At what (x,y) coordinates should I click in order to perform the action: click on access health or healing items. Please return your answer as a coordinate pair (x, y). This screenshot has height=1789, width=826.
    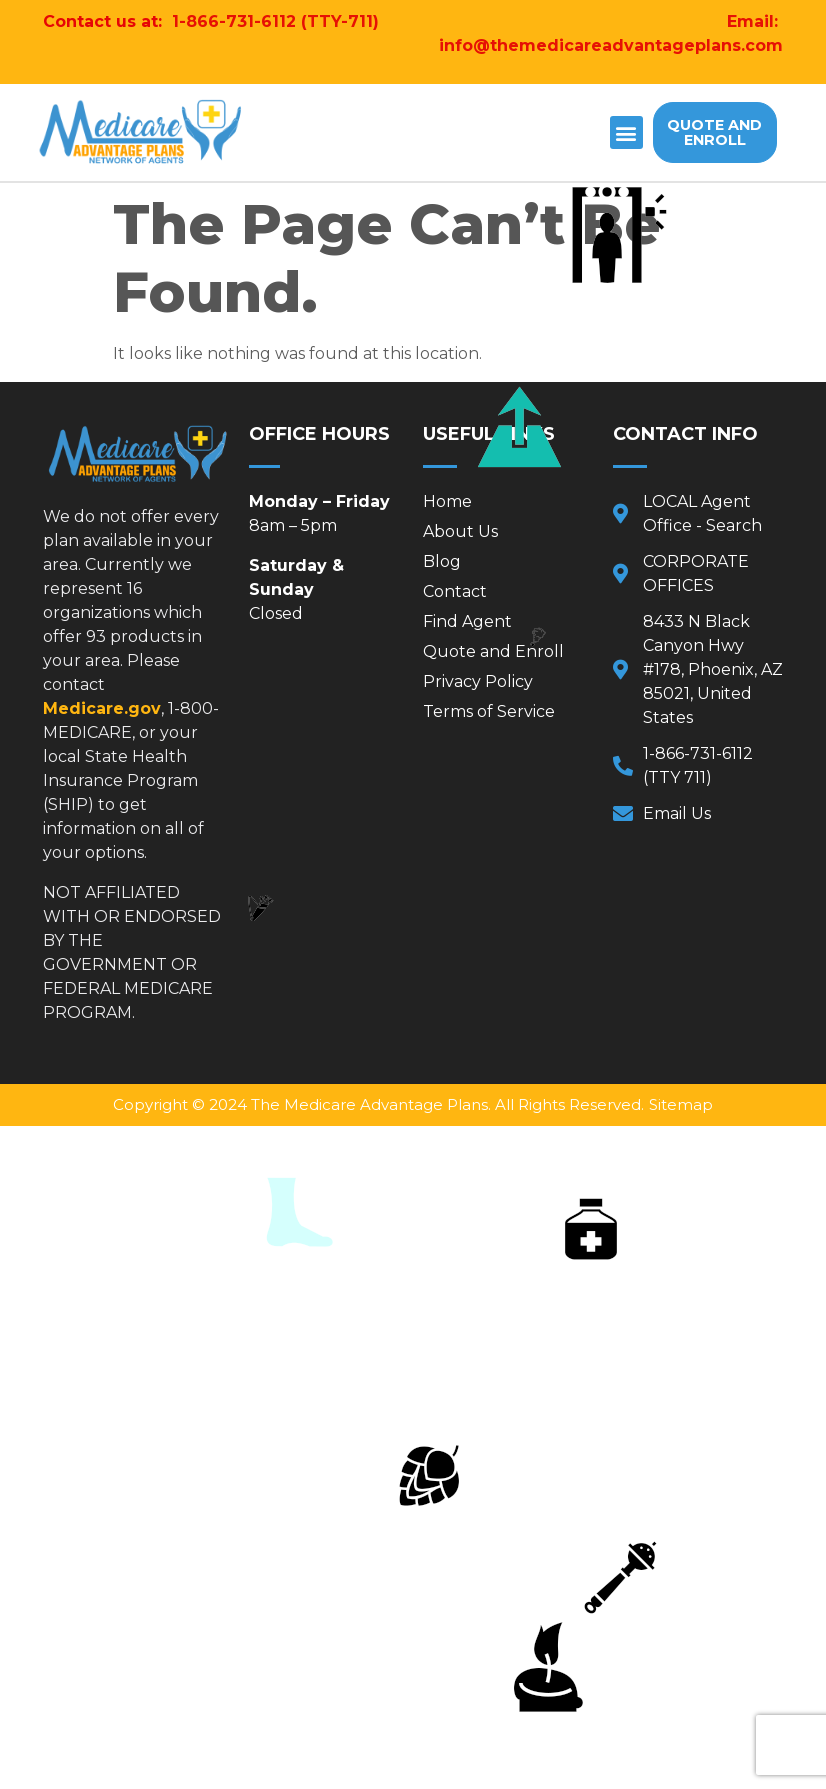
    Looking at the image, I should click on (591, 1229).